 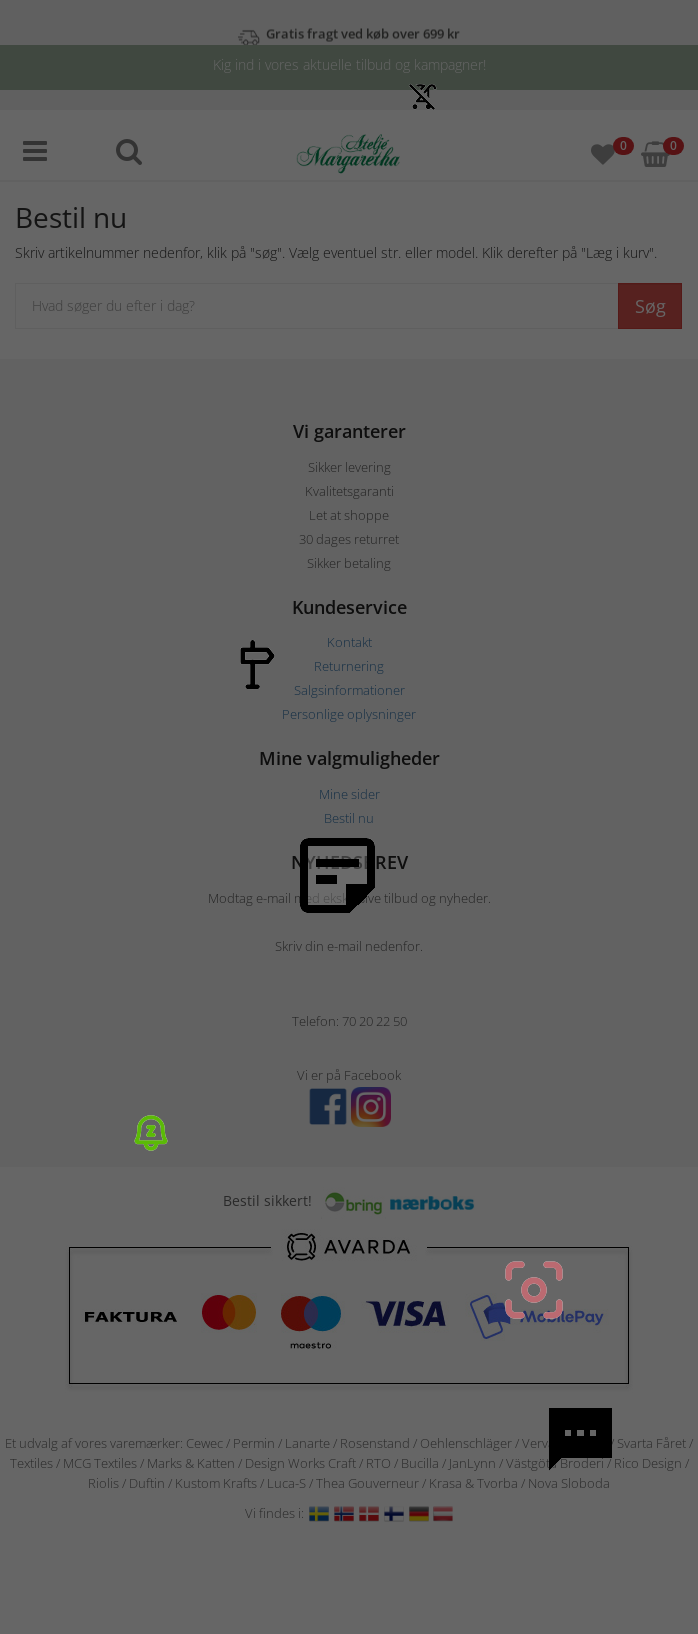 I want to click on view text messages, so click(x=580, y=1439).